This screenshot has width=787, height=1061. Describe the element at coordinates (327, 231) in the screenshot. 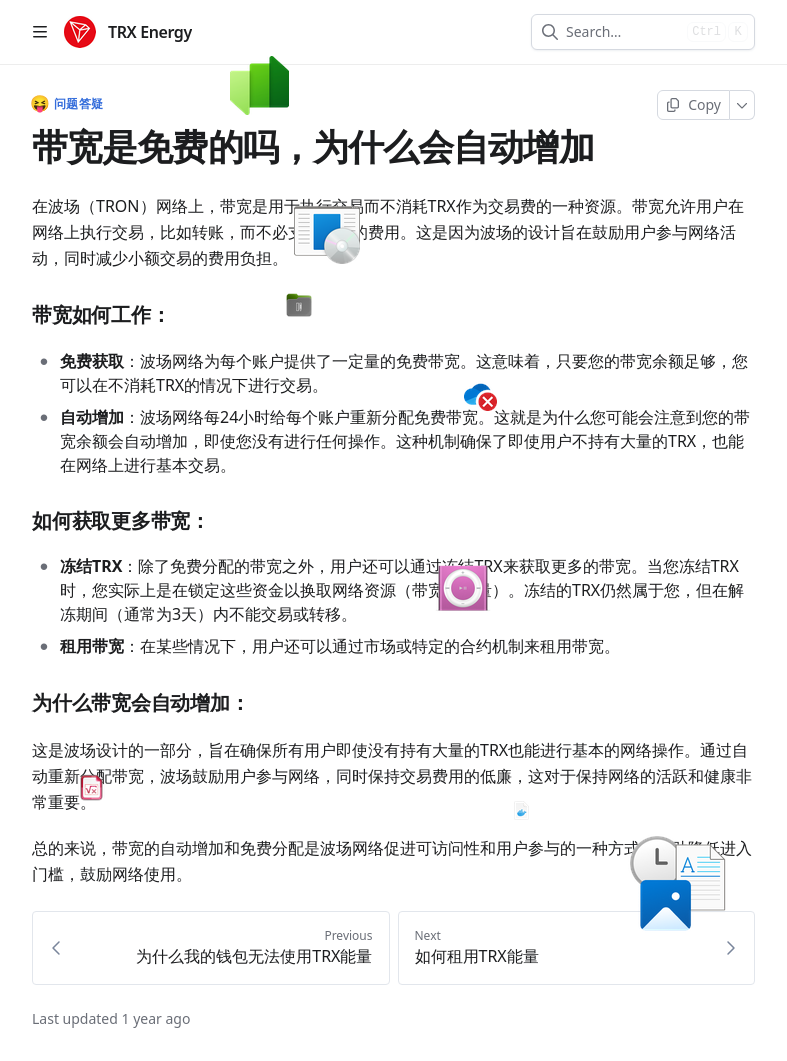

I see `open program installation disc` at that location.